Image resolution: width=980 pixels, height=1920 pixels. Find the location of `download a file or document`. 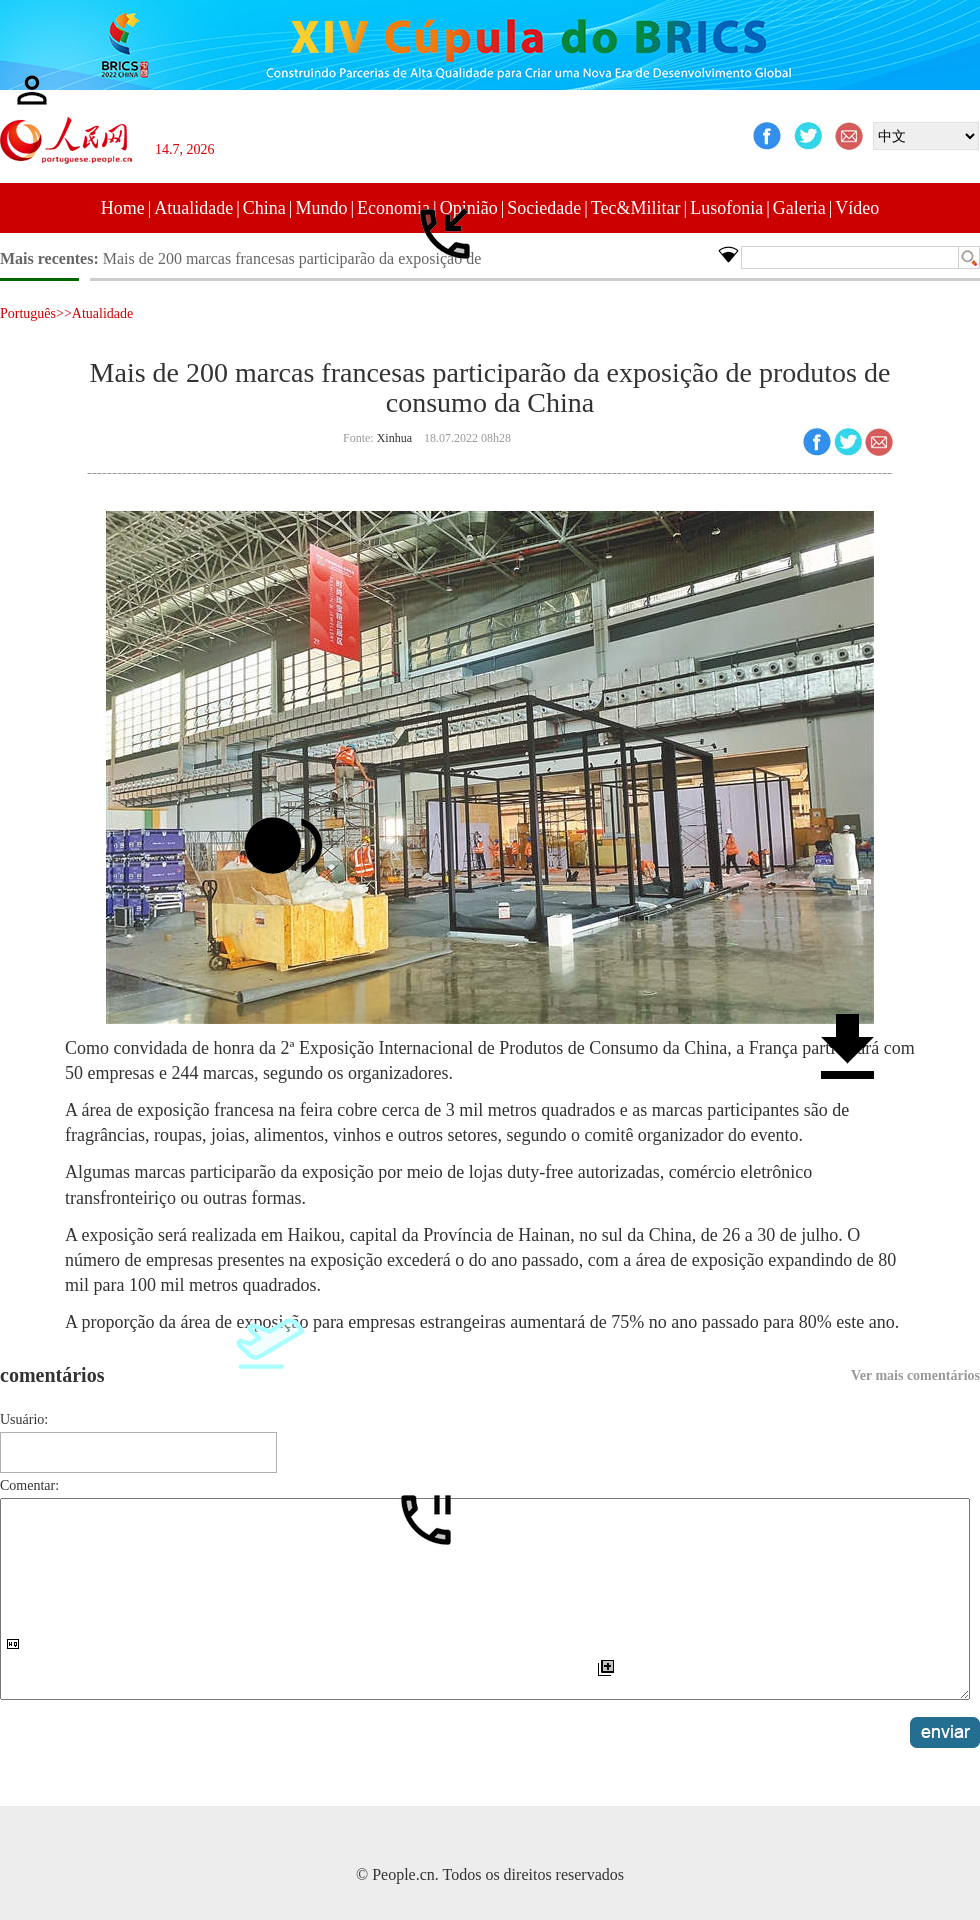

download a file or document is located at coordinates (847, 1048).